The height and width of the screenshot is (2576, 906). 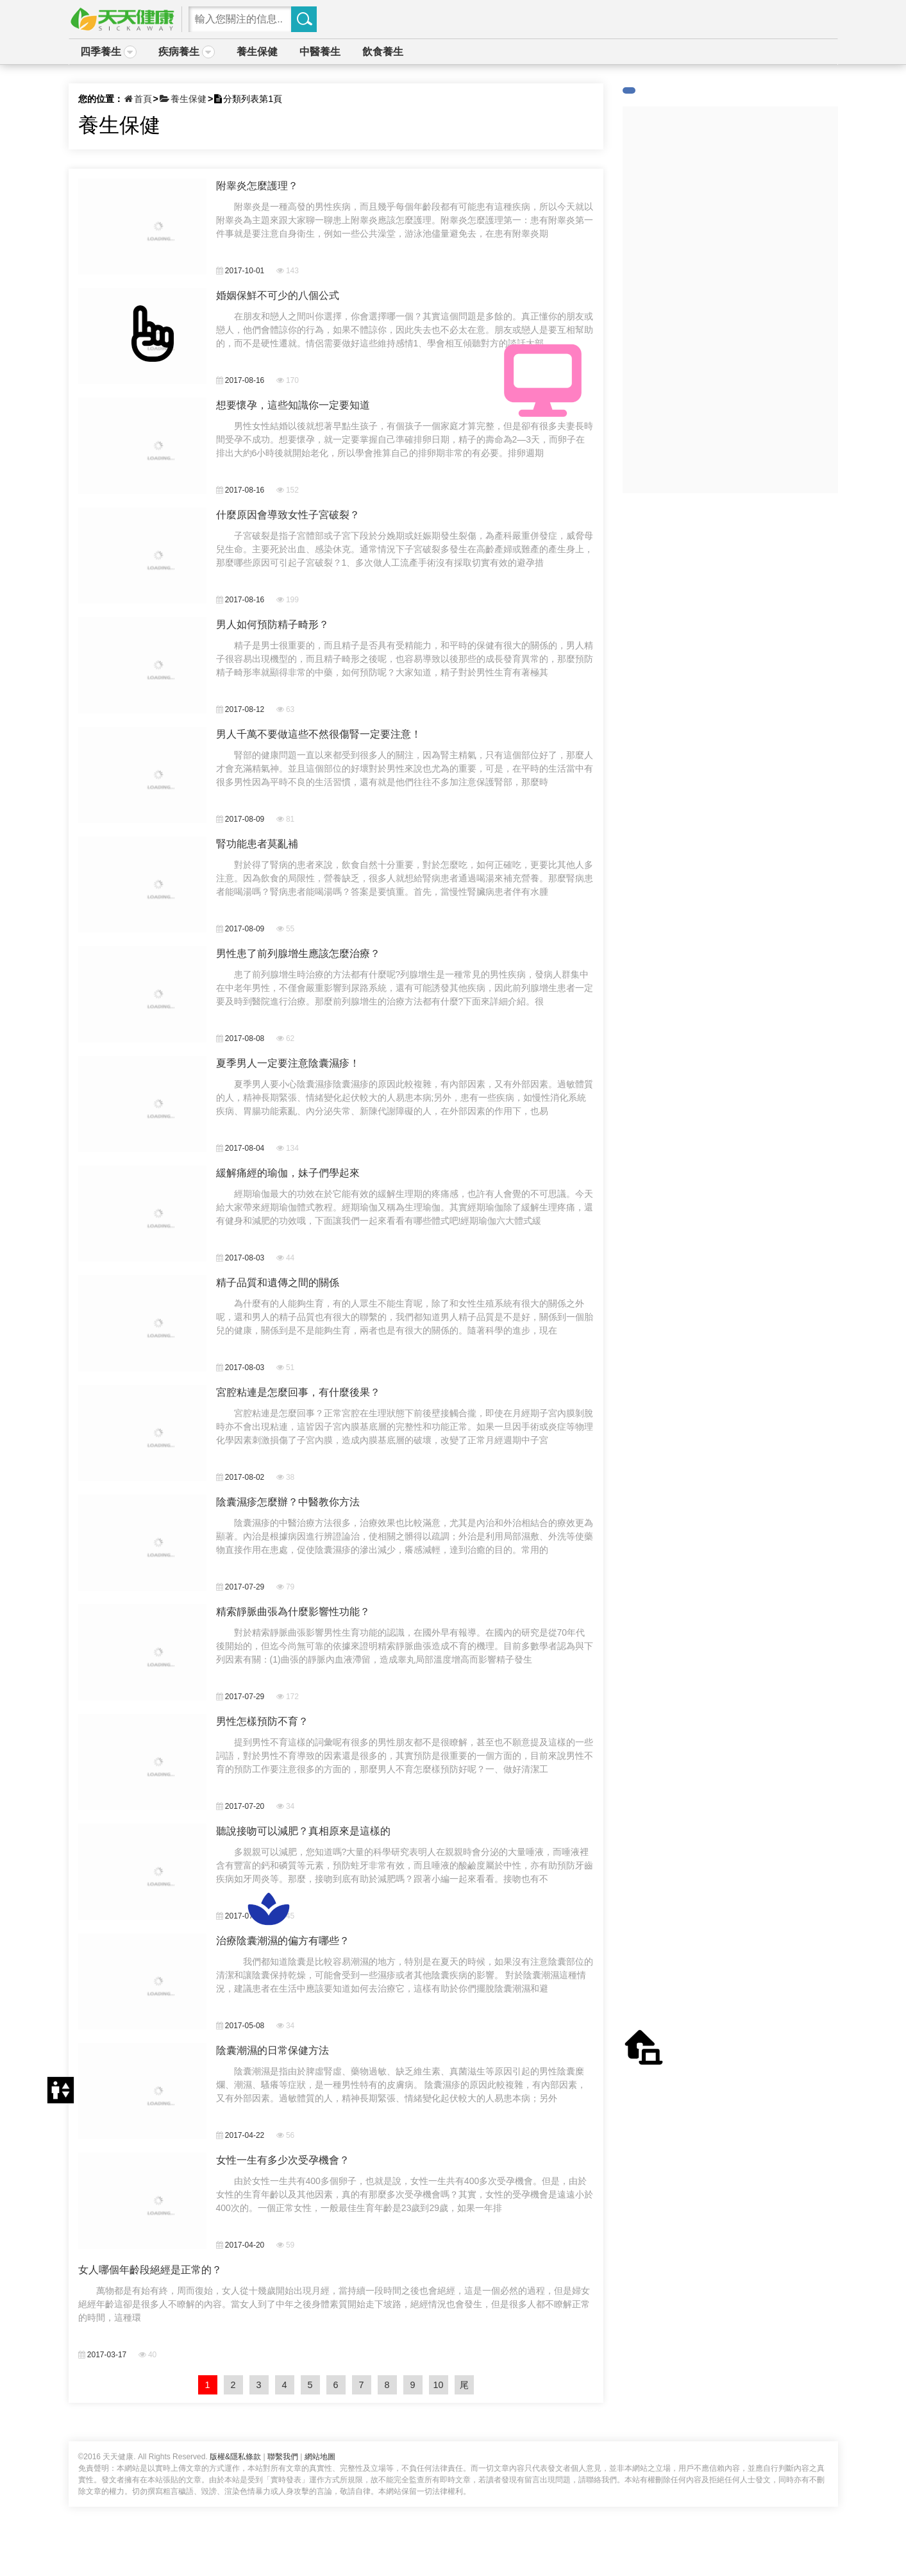 What do you see at coordinates (60, 2090) in the screenshot?
I see `indicates elevator access available` at bounding box center [60, 2090].